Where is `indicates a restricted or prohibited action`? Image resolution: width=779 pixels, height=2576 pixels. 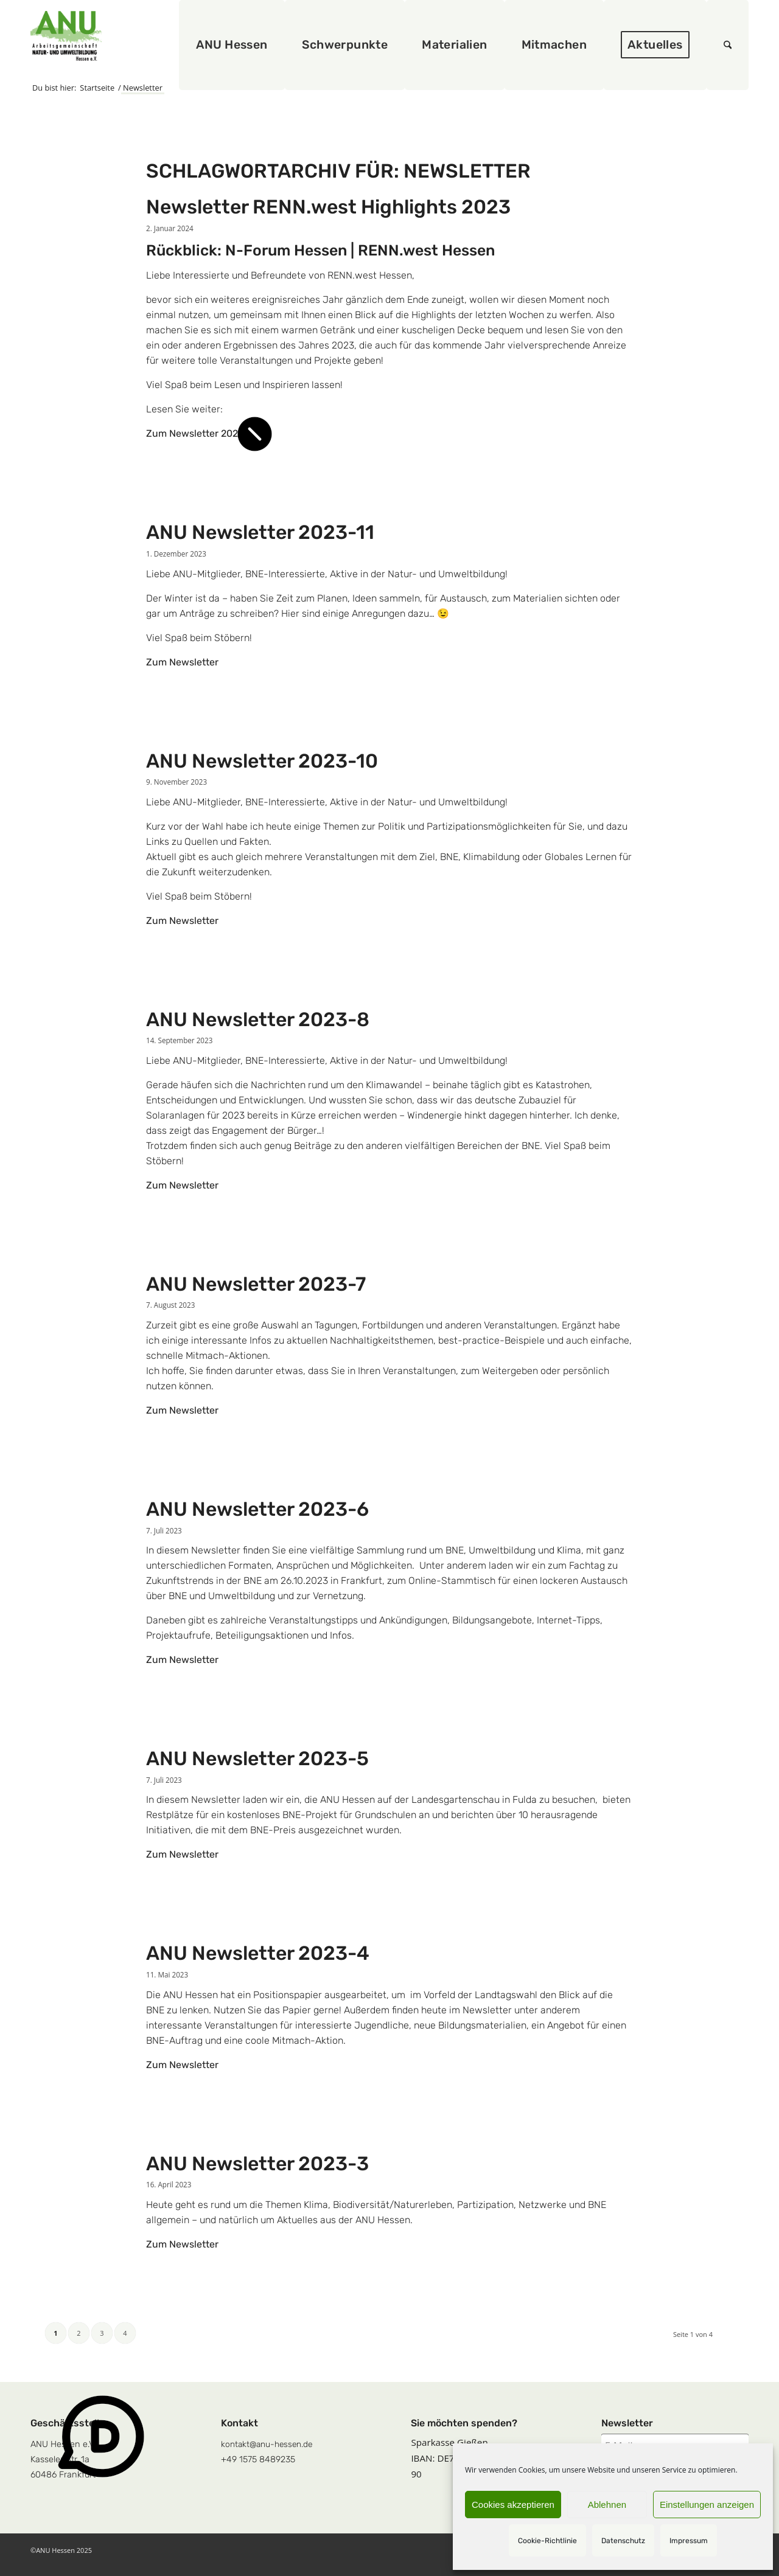 indicates a restricted or prohibited action is located at coordinates (254, 434).